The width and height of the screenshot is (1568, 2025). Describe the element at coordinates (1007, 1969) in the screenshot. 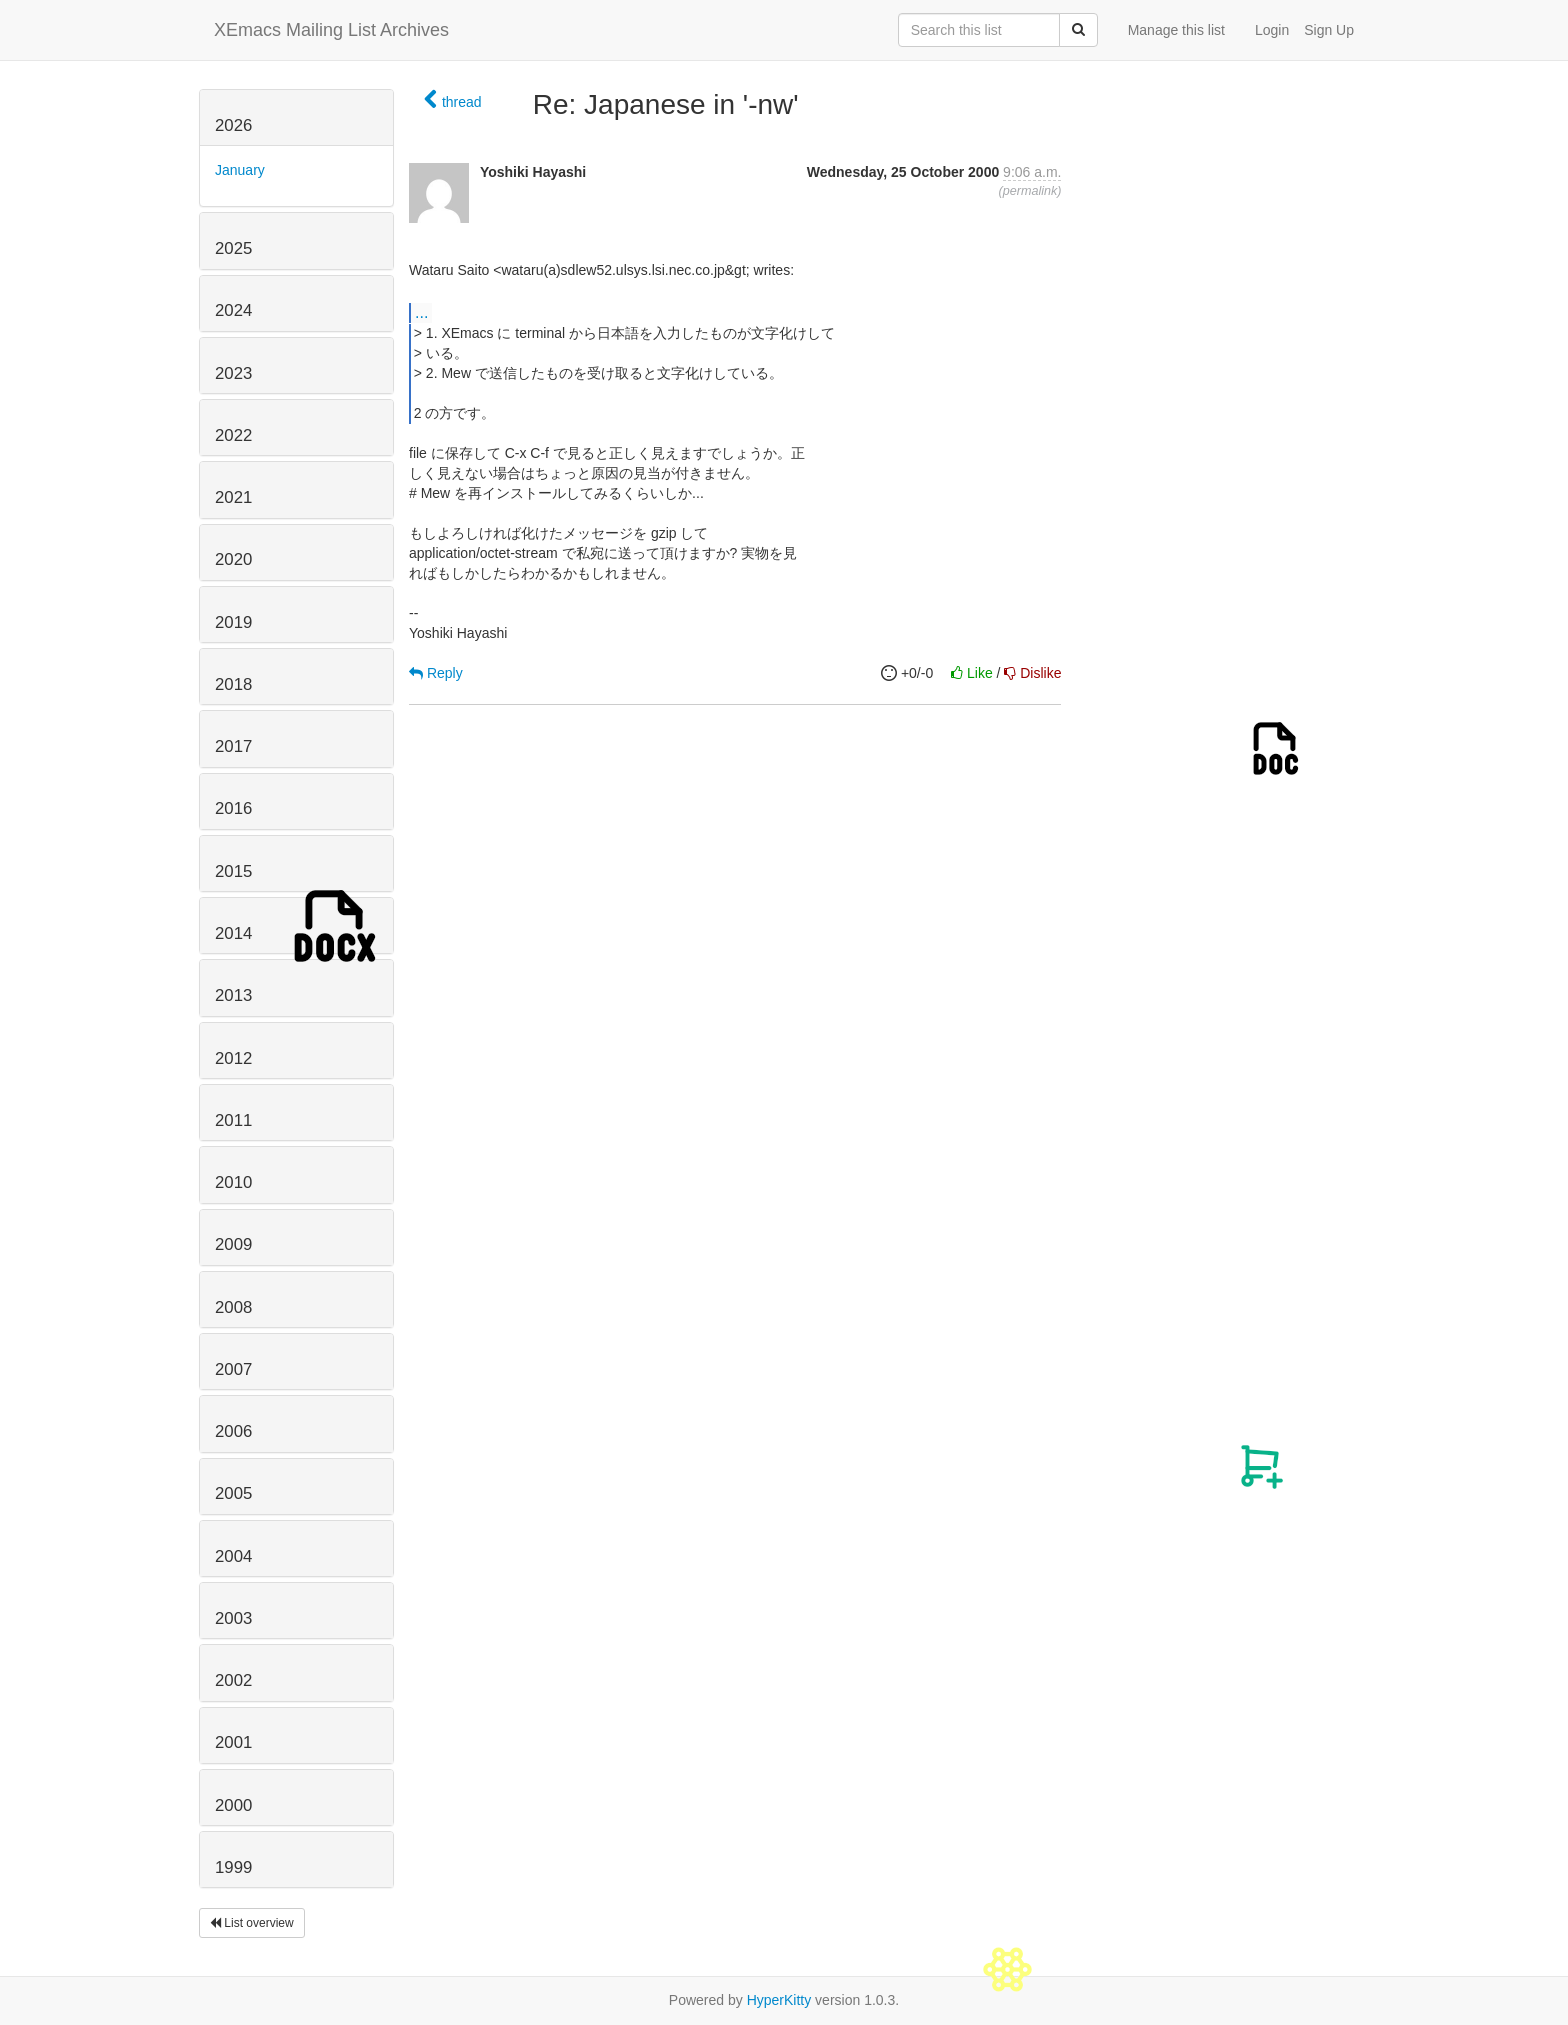

I see `view star-ring network topology` at that location.